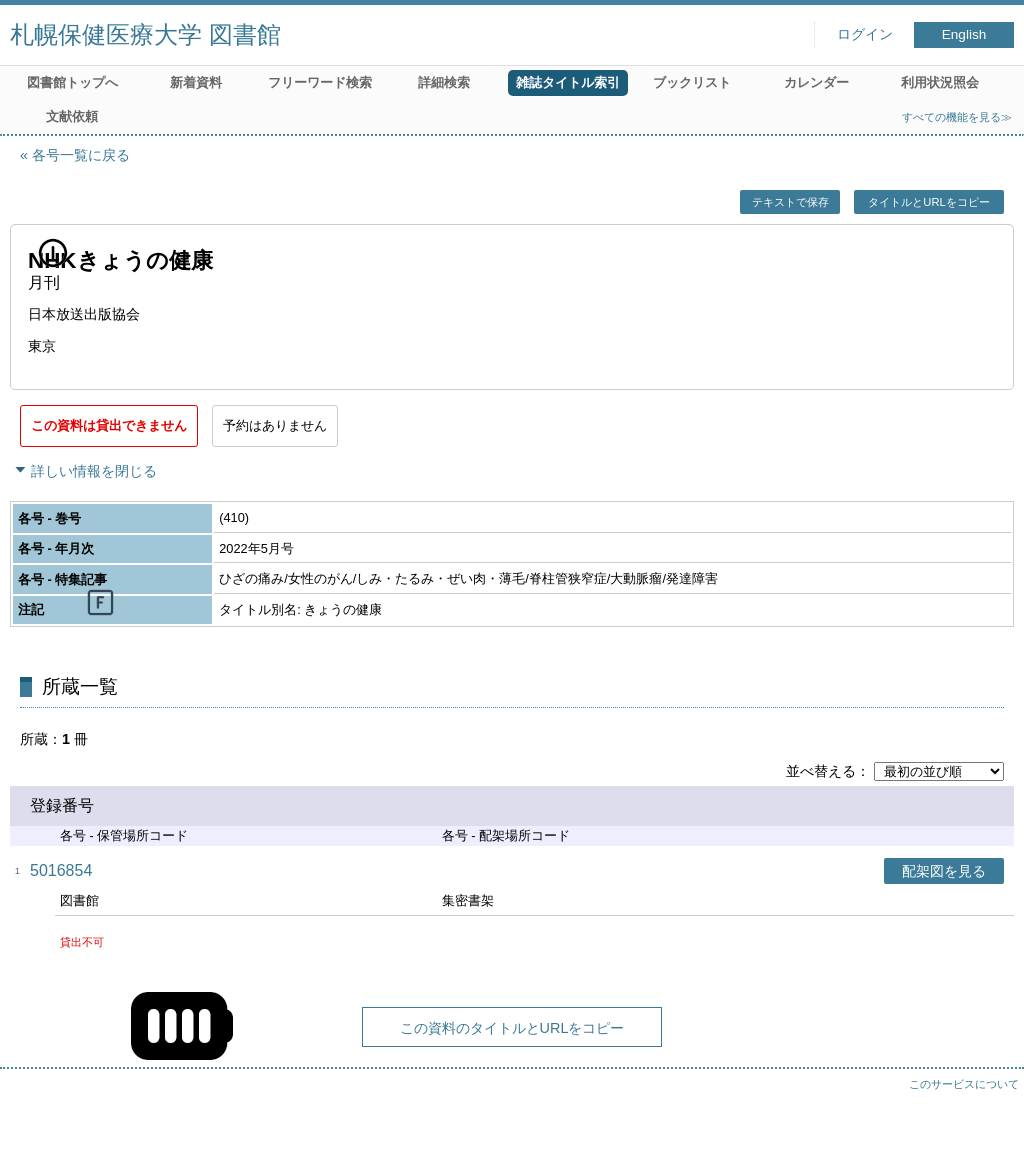 The width and height of the screenshot is (1024, 1158). I want to click on indicates full or high battery level, so click(182, 1026).